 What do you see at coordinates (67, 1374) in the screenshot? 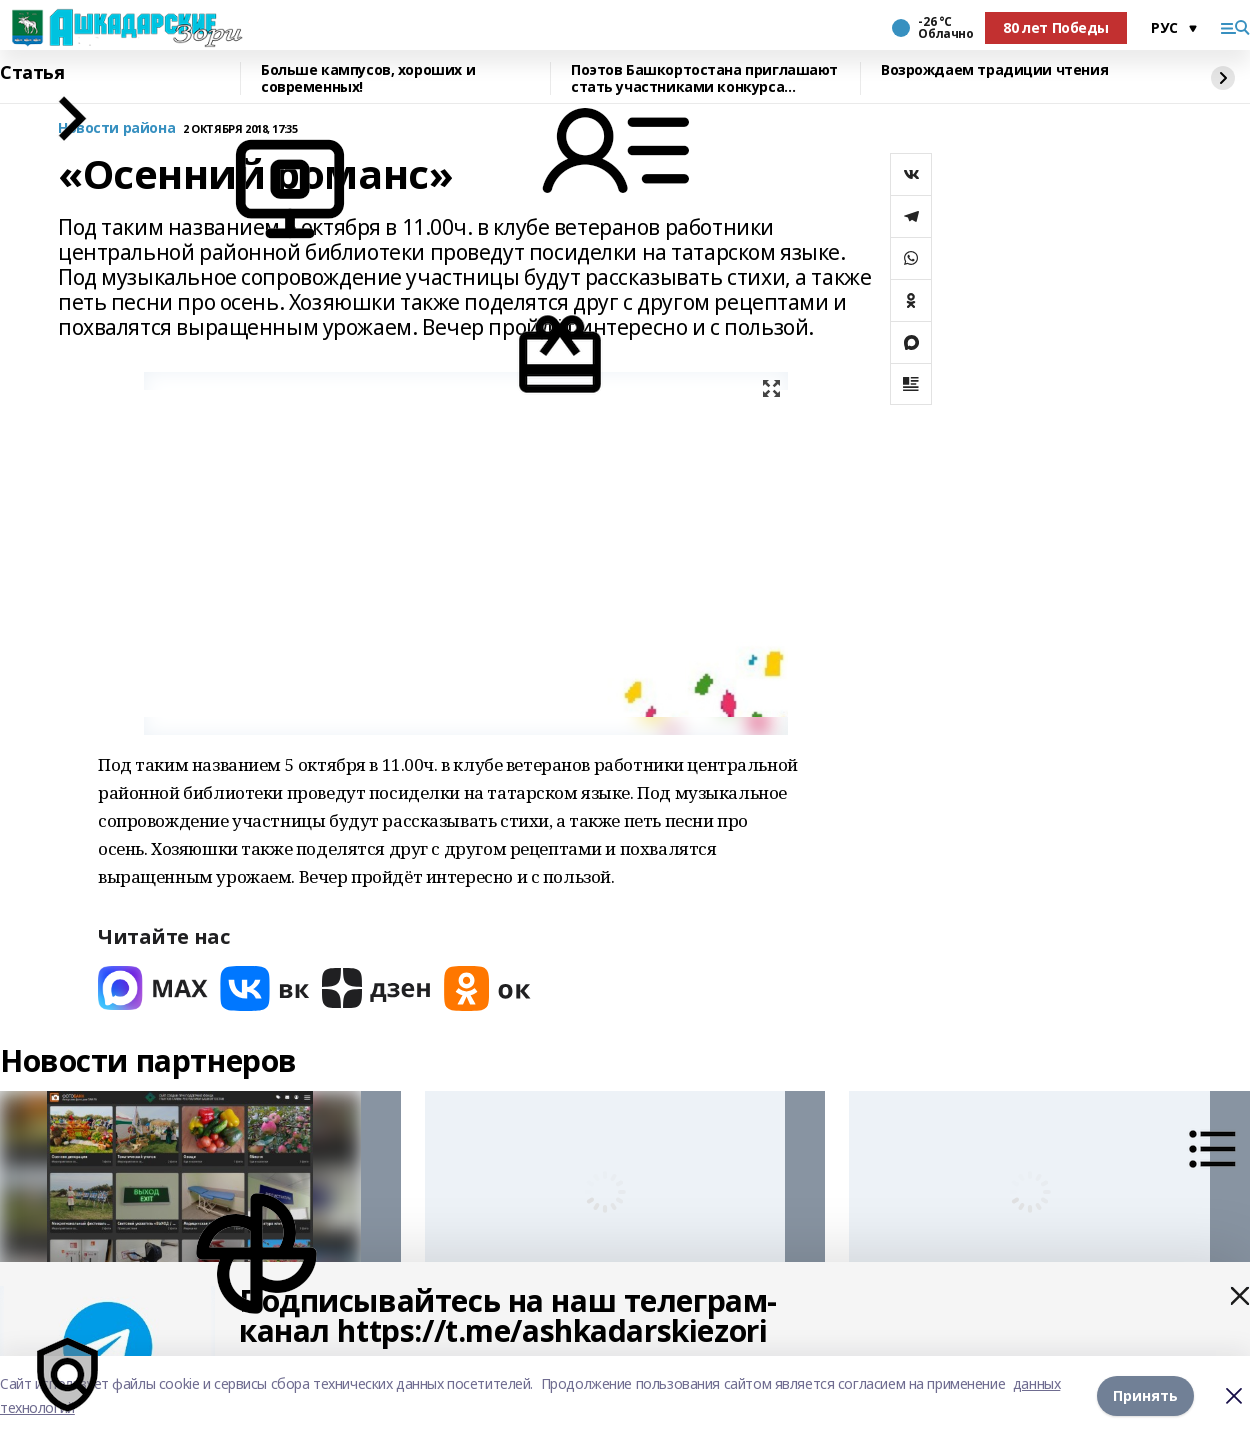
I see `view privacy policy or terms` at bounding box center [67, 1374].